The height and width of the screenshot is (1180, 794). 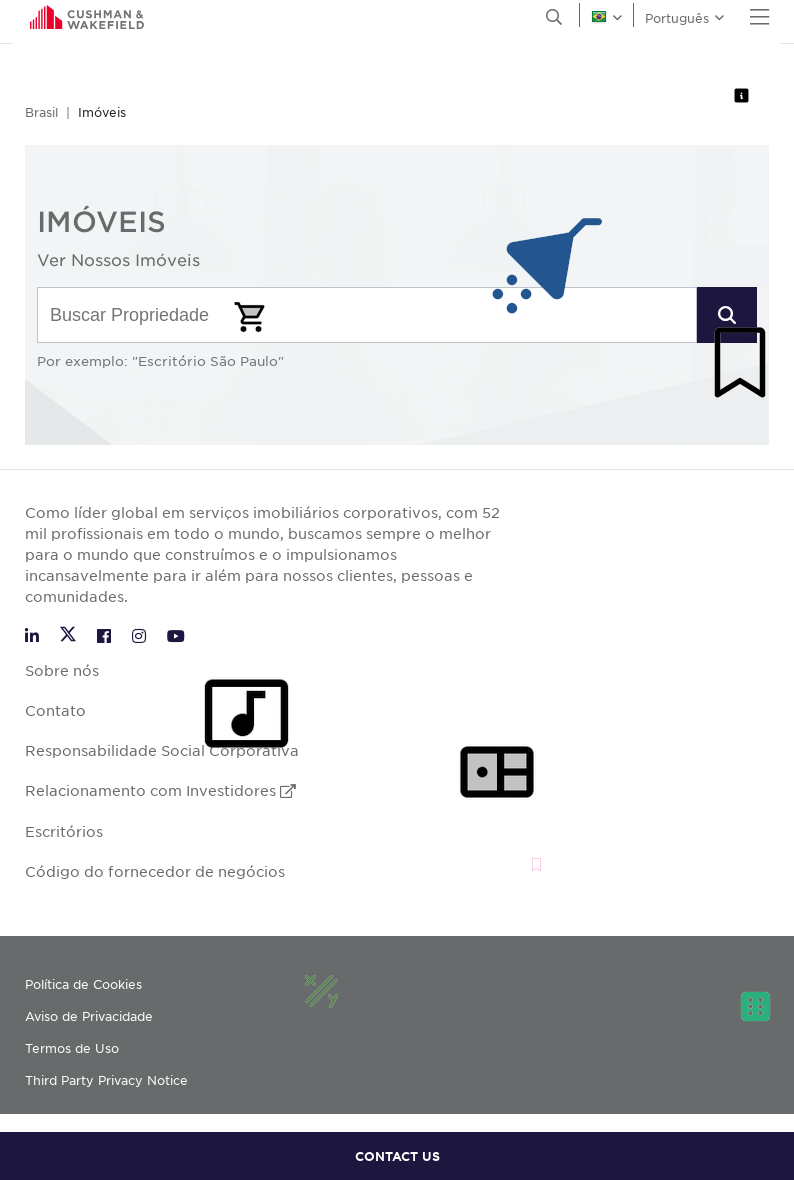 What do you see at coordinates (741, 95) in the screenshot?
I see `view more information or details` at bounding box center [741, 95].